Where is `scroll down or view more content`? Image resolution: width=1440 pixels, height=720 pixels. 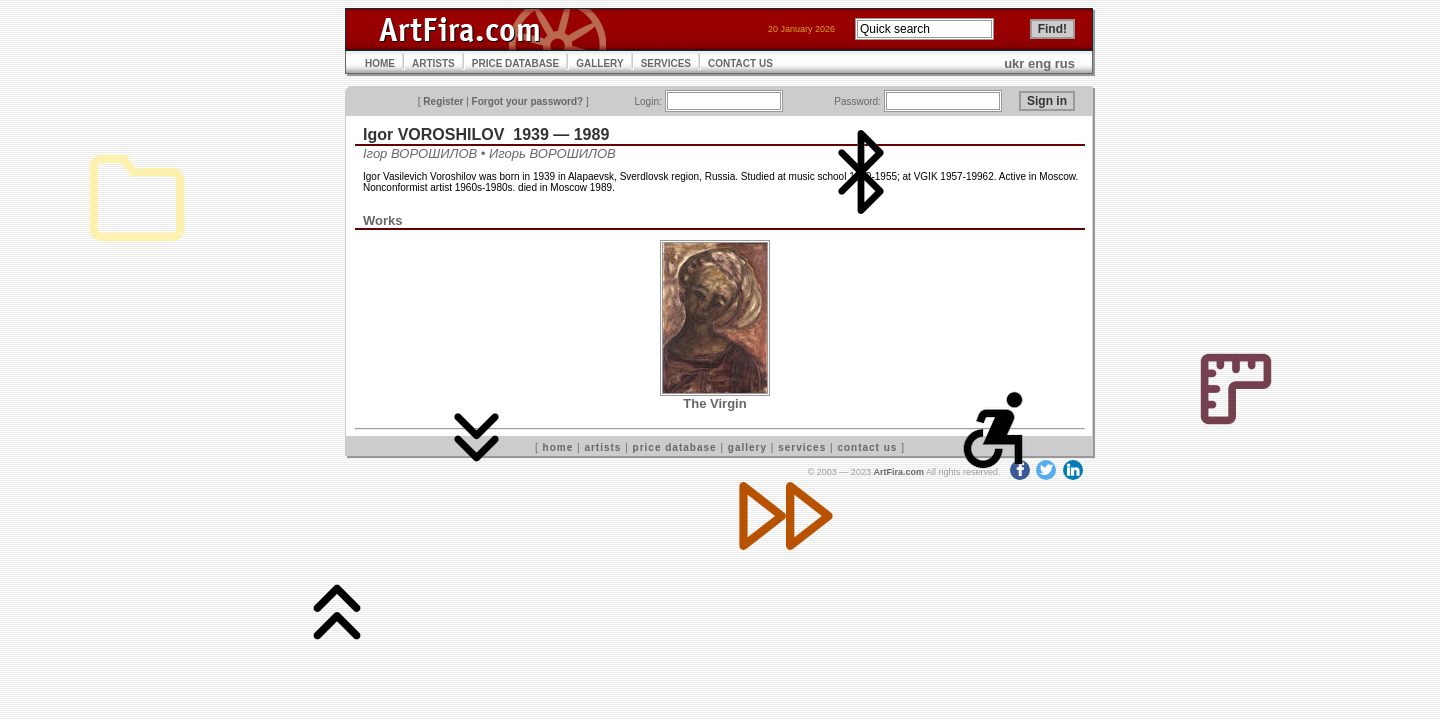
scroll down or view more content is located at coordinates (476, 435).